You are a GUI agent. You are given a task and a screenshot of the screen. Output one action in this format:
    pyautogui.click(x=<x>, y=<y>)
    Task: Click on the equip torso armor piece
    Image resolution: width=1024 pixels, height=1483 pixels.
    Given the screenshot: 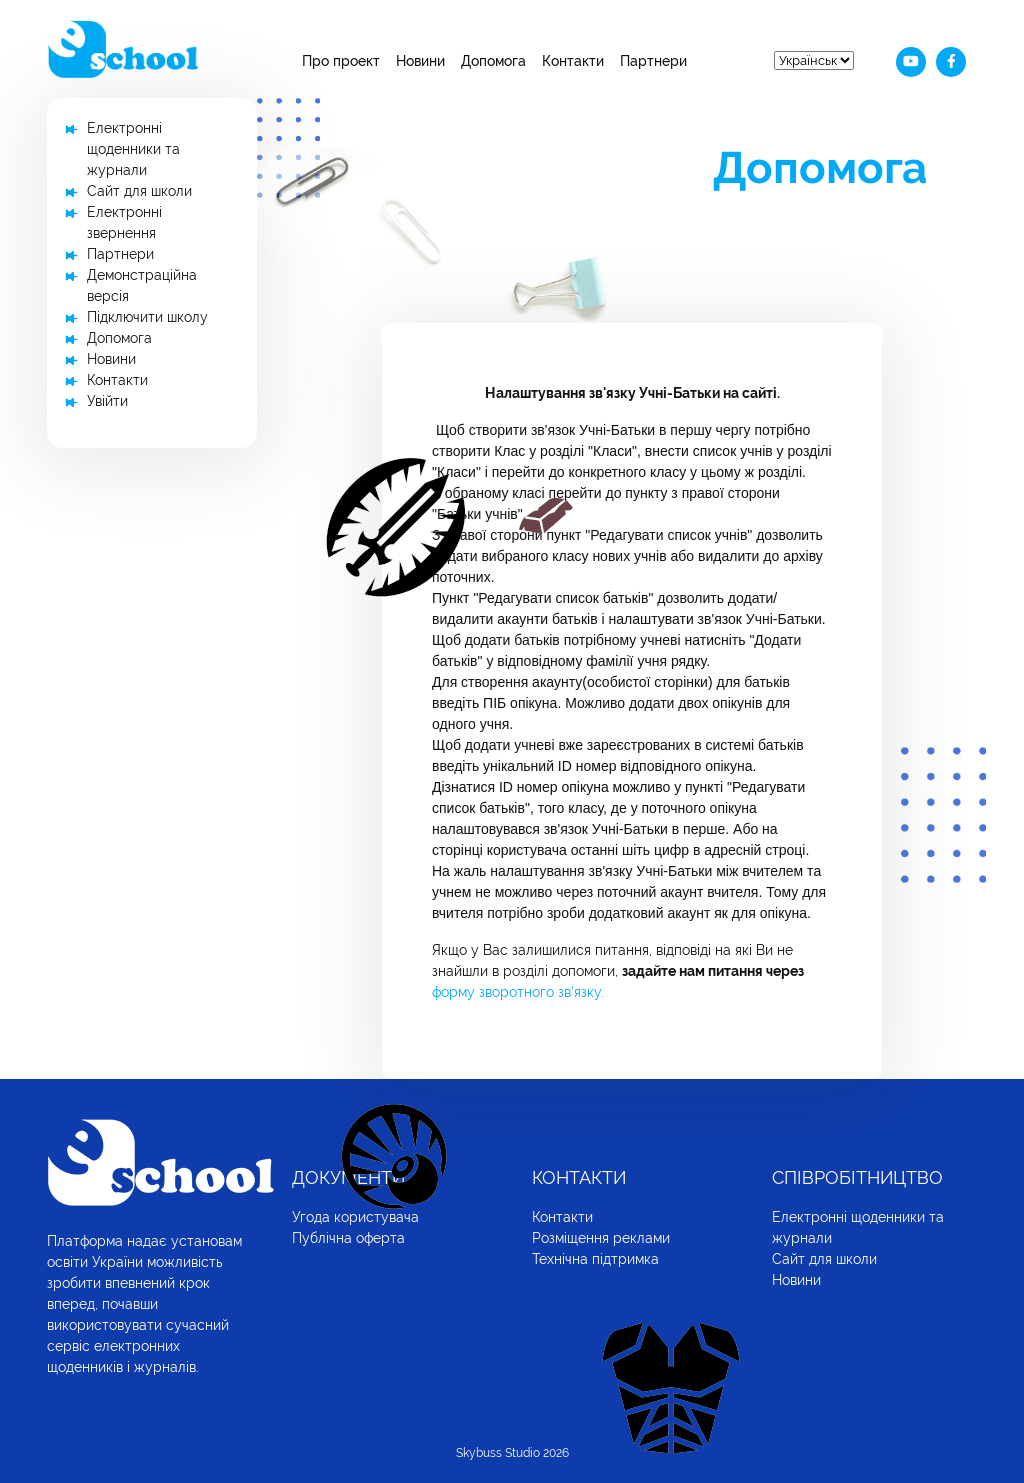 What is the action you would take?
    pyautogui.click(x=671, y=1388)
    